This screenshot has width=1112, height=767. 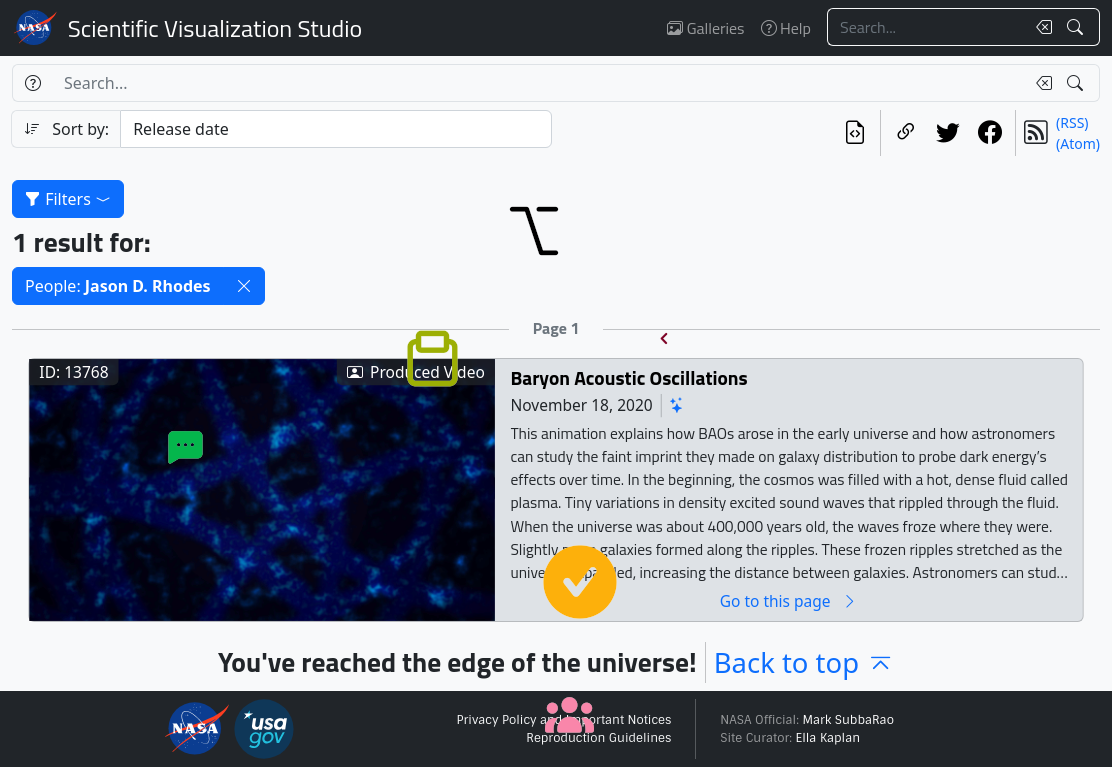 I want to click on view all users or team members, so click(x=569, y=715).